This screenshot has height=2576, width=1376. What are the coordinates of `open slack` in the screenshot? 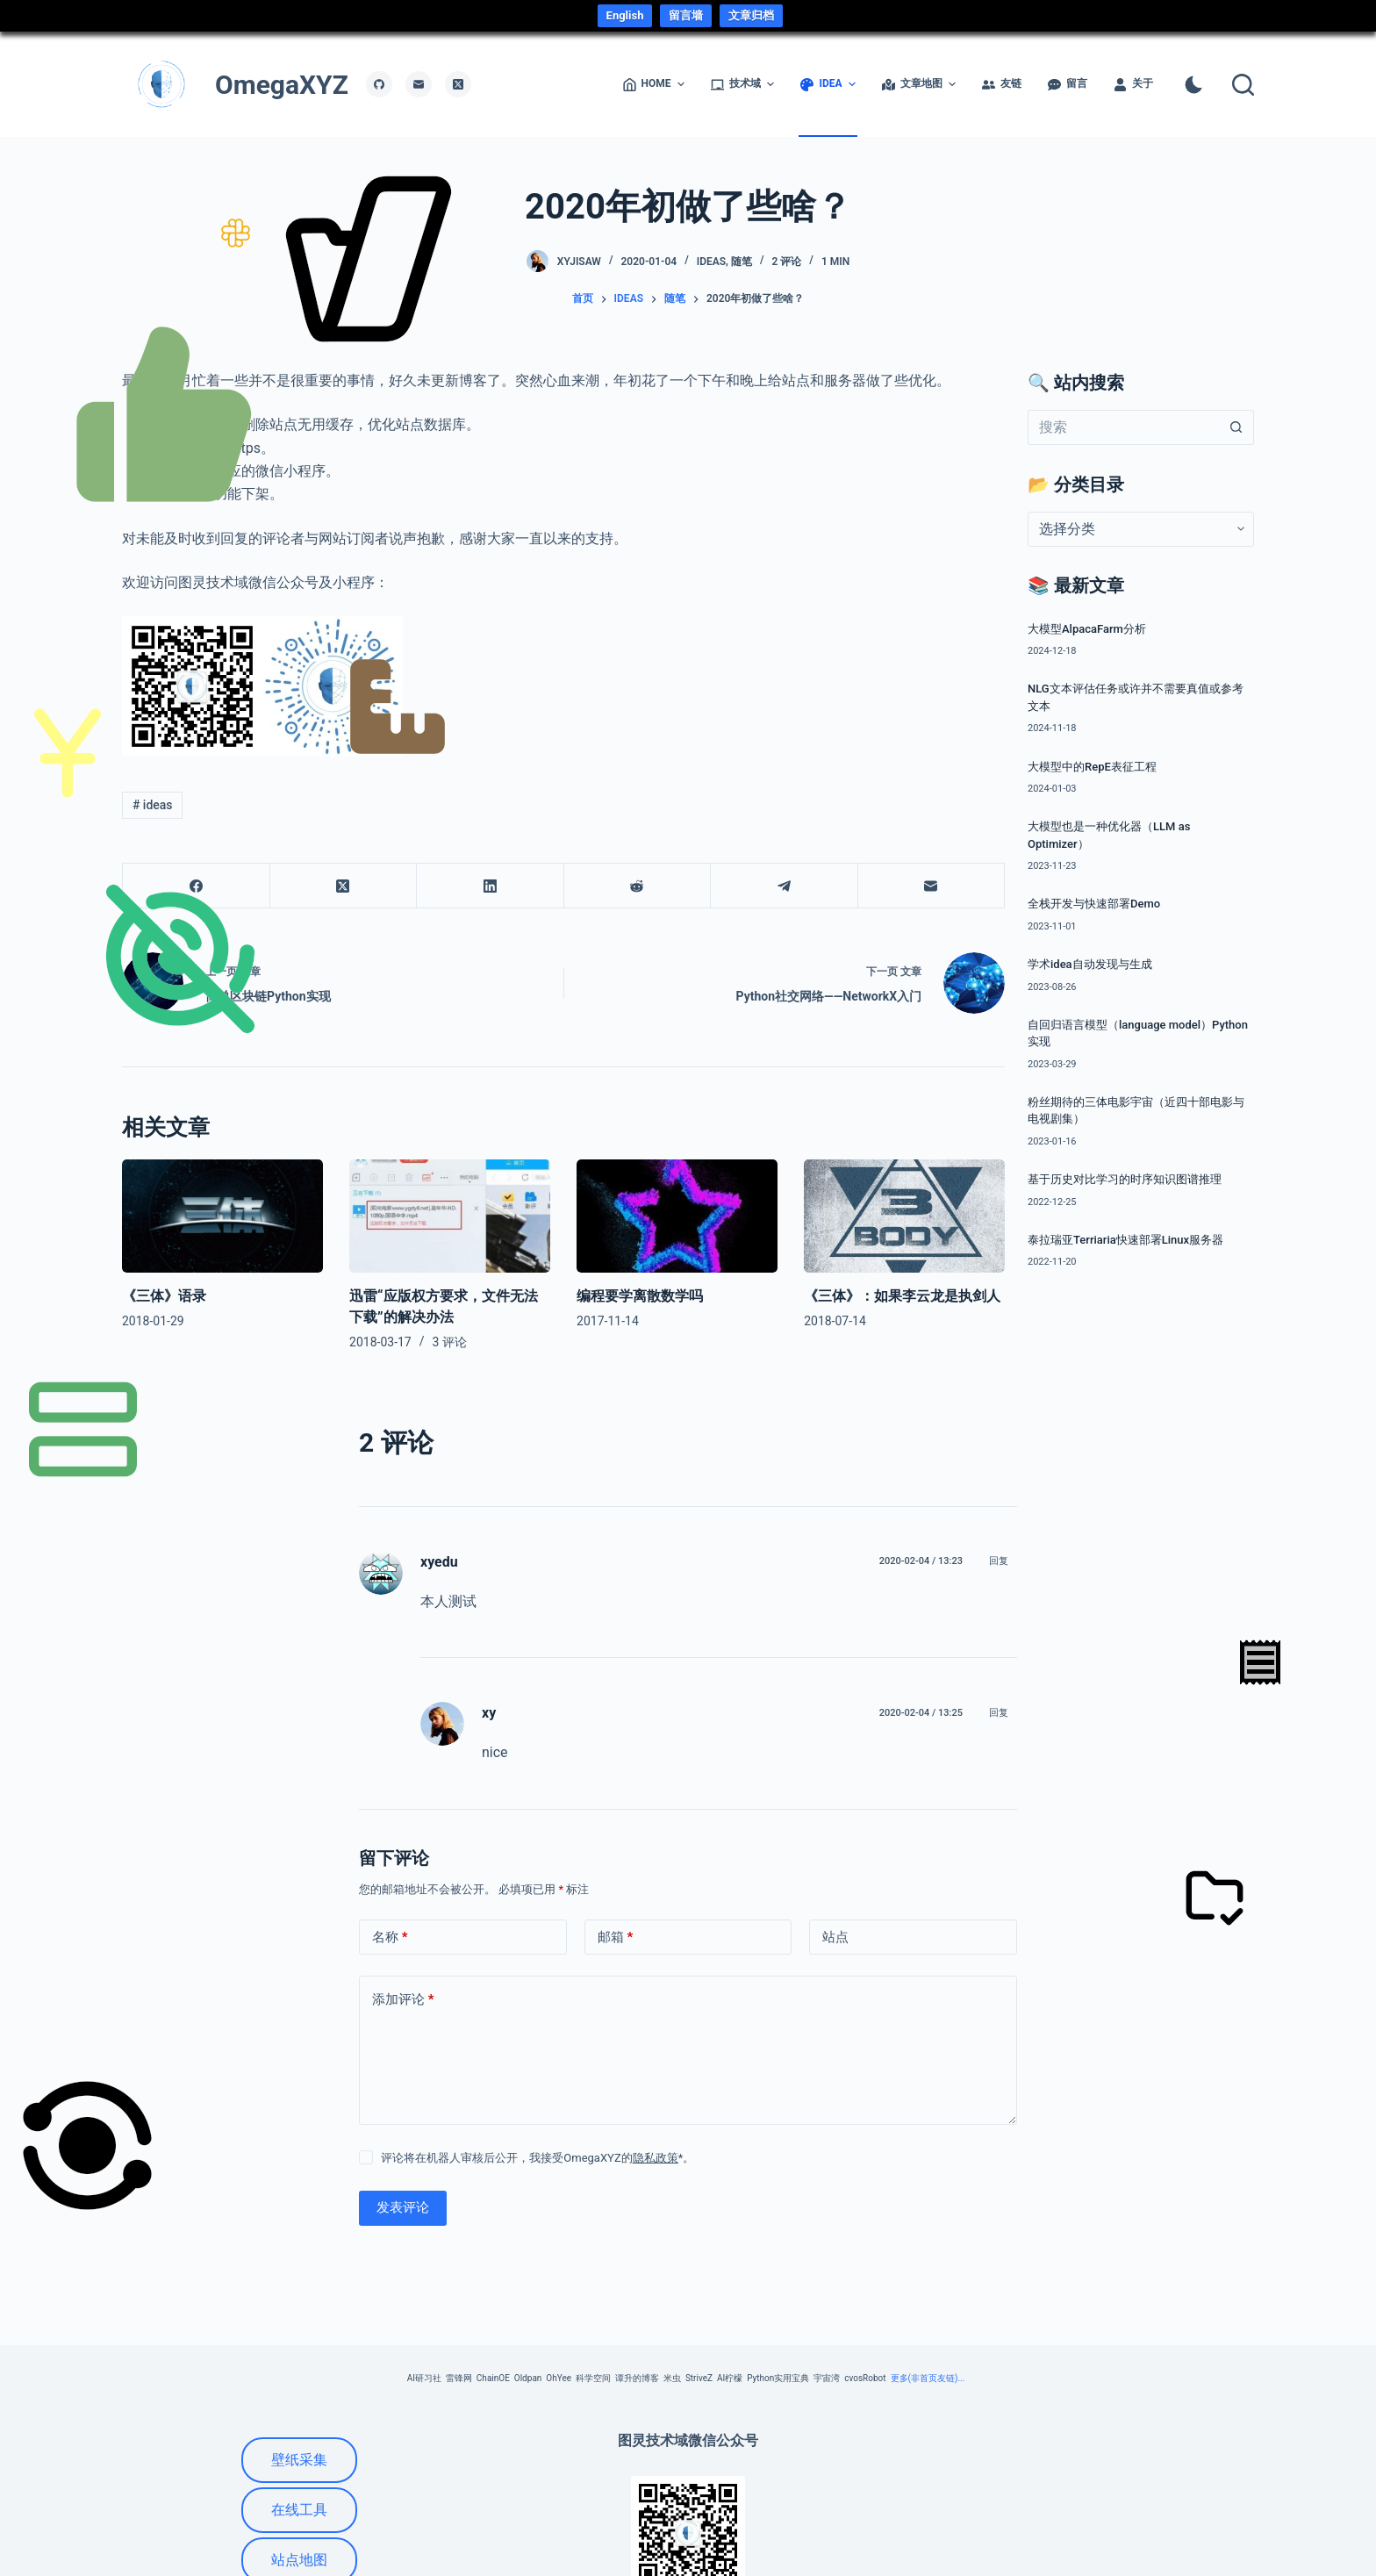 It's located at (235, 233).